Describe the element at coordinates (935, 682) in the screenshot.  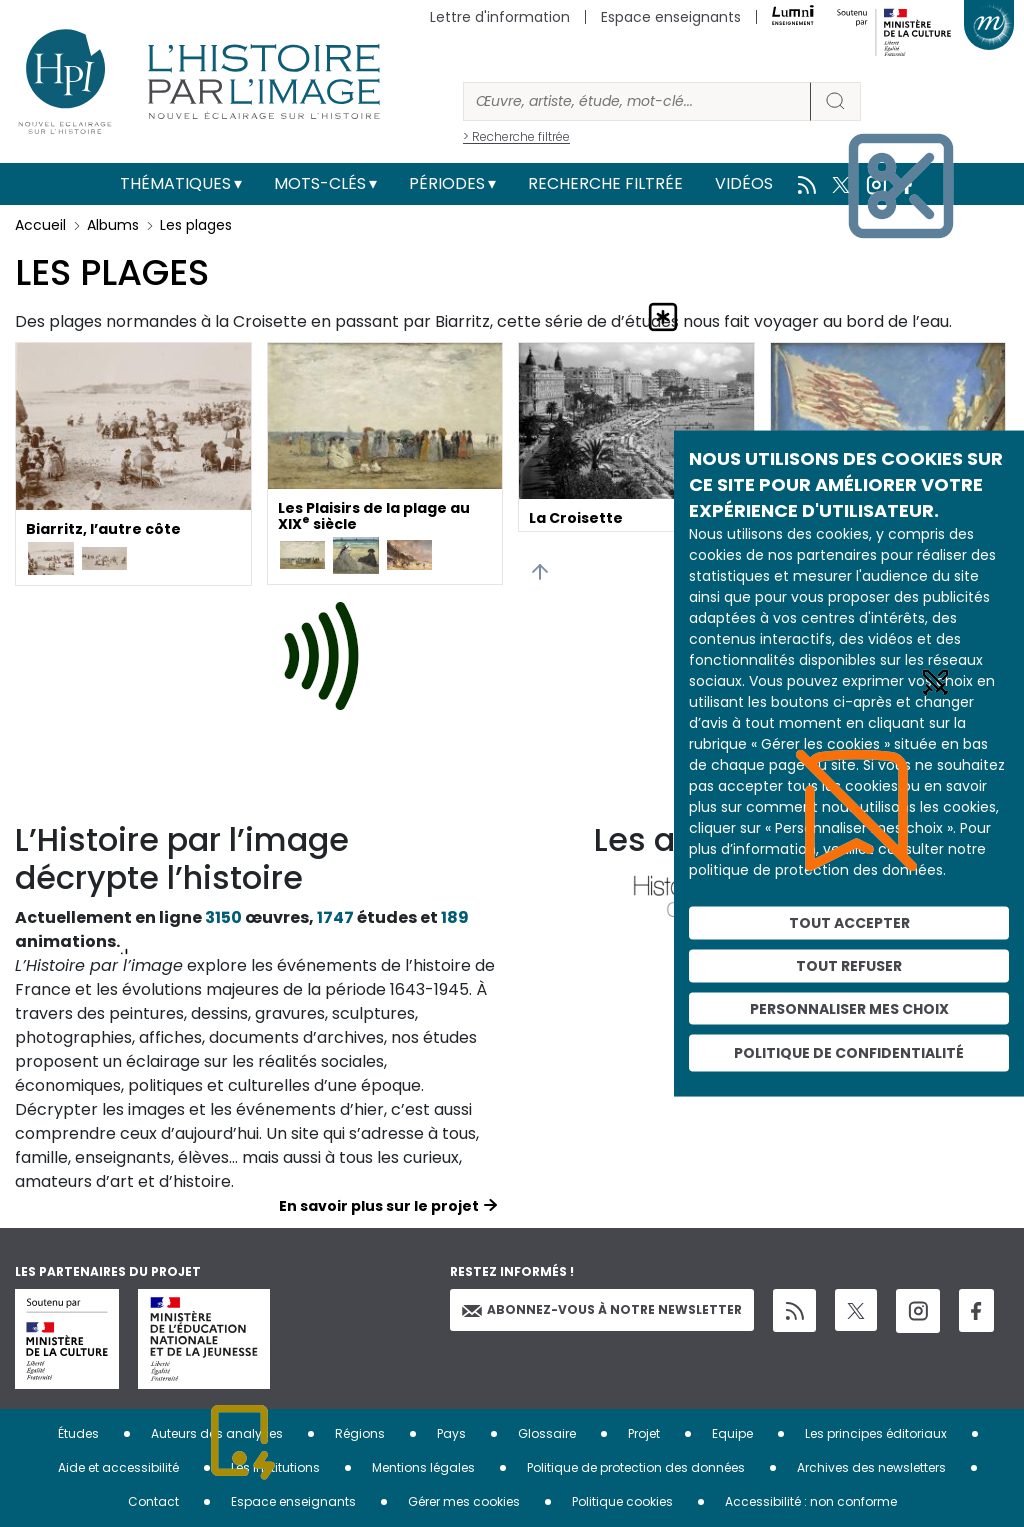
I see `initiate battle or combat mode` at that location.